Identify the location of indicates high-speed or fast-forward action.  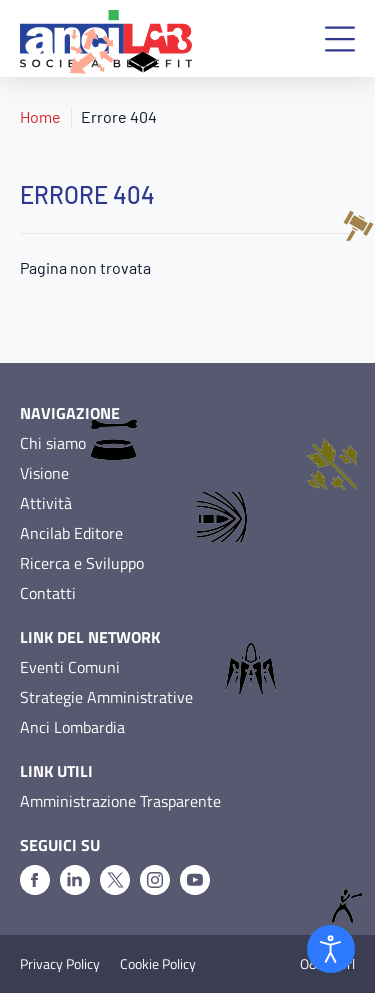
(222, 517).